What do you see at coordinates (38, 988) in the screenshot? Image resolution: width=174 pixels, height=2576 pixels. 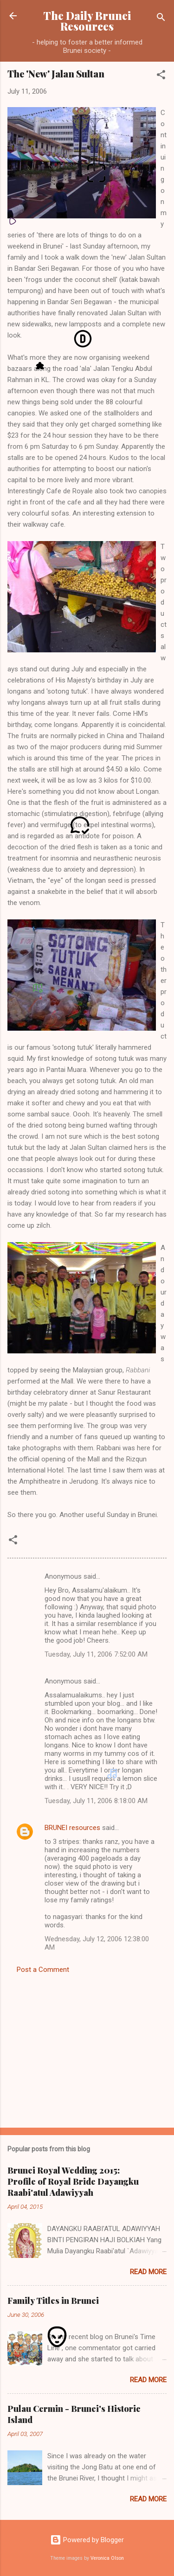 I see `cancel map navigation or directions` at bounding box center [38, 988].